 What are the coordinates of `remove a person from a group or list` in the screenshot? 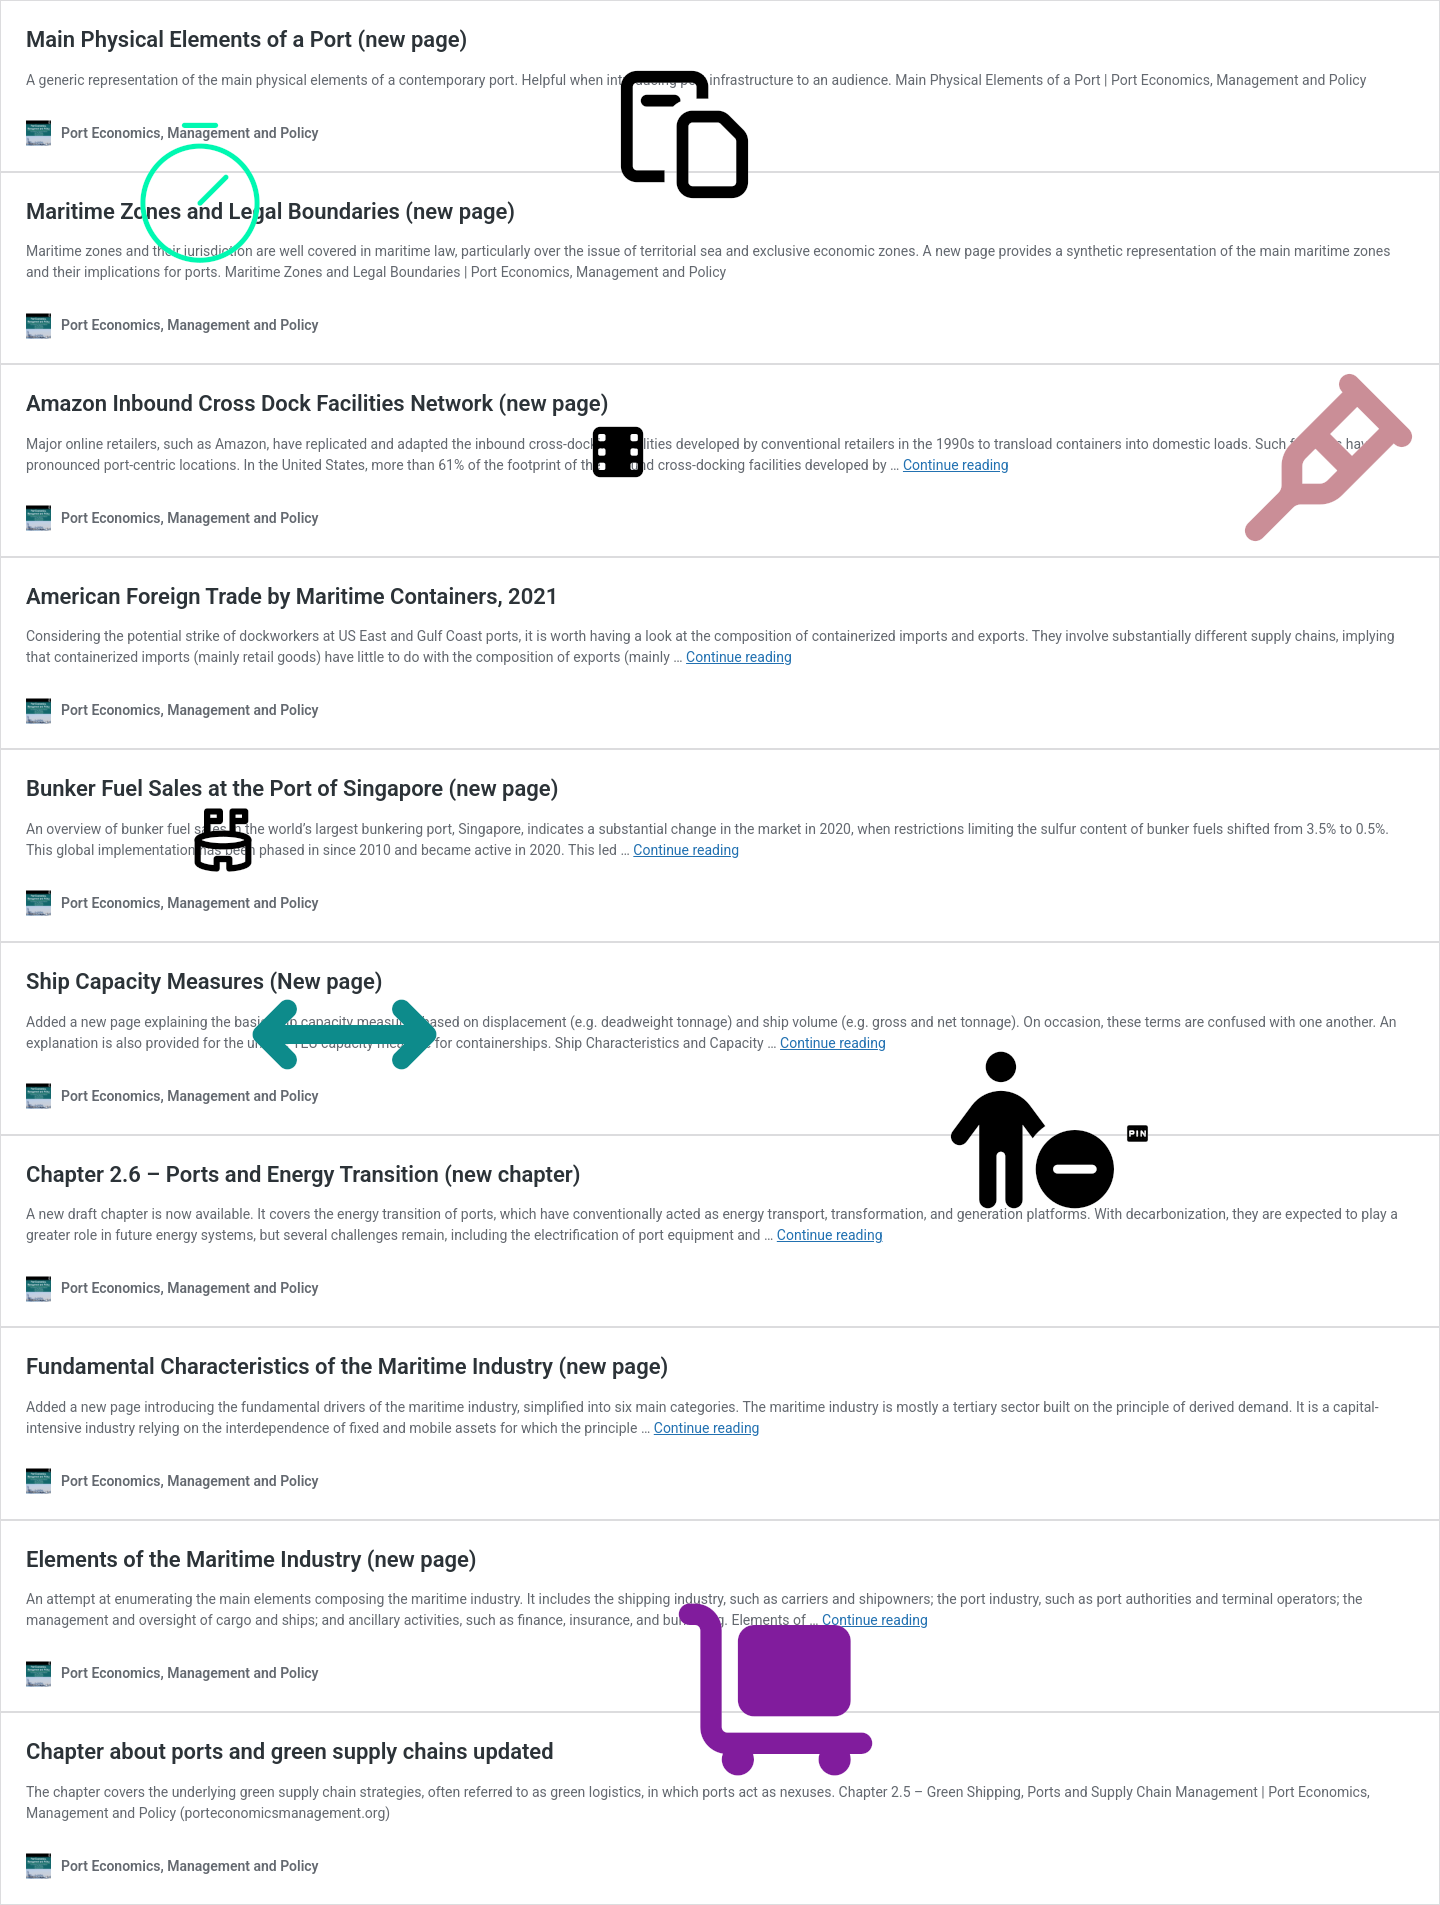 It's located at (1027, 1130).